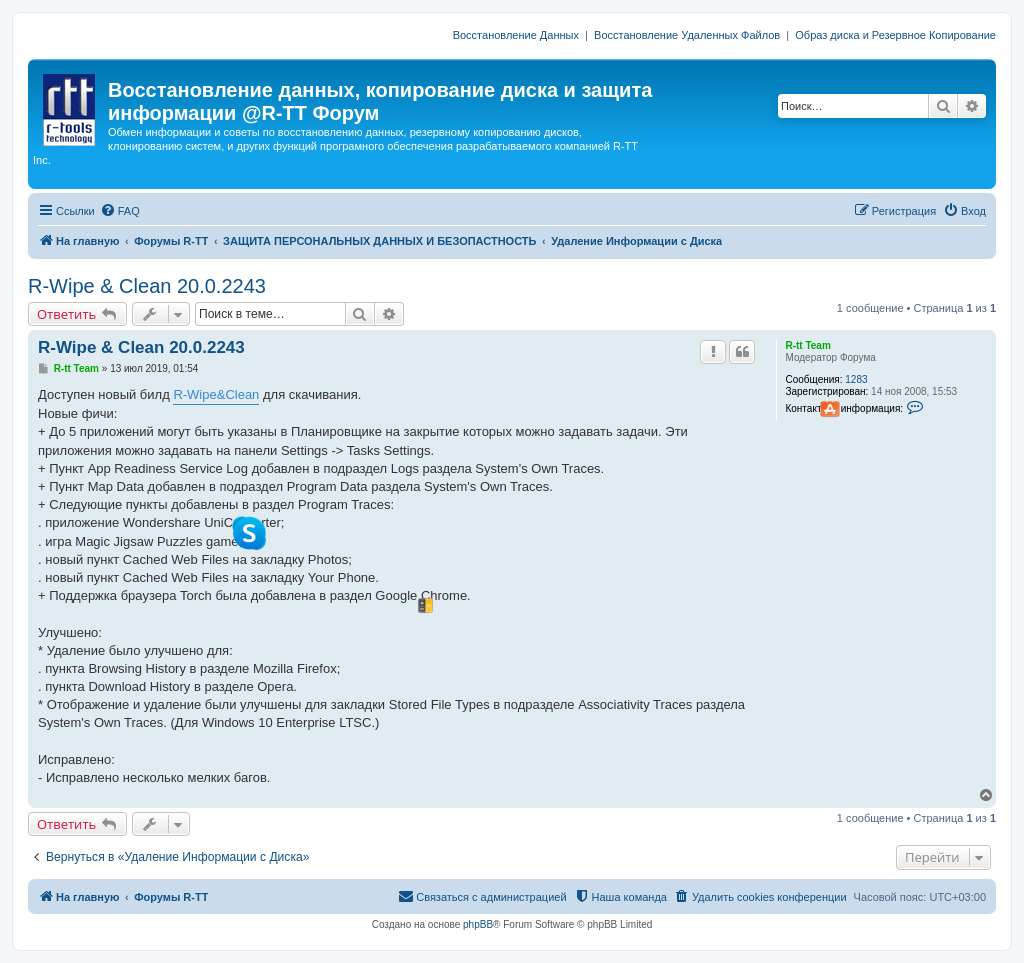 This screenshot has width=1024, height=963. What do you see at coordinates (830, 409) in the screenshot?
I see `open the software center to browse and install apps` at bounding box center [830, 409].